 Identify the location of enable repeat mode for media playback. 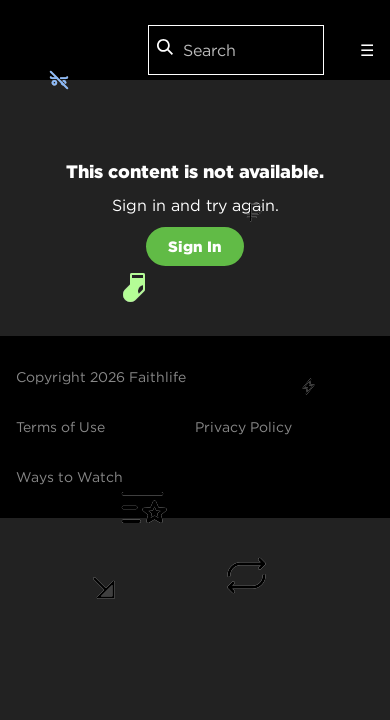
(246, 575).